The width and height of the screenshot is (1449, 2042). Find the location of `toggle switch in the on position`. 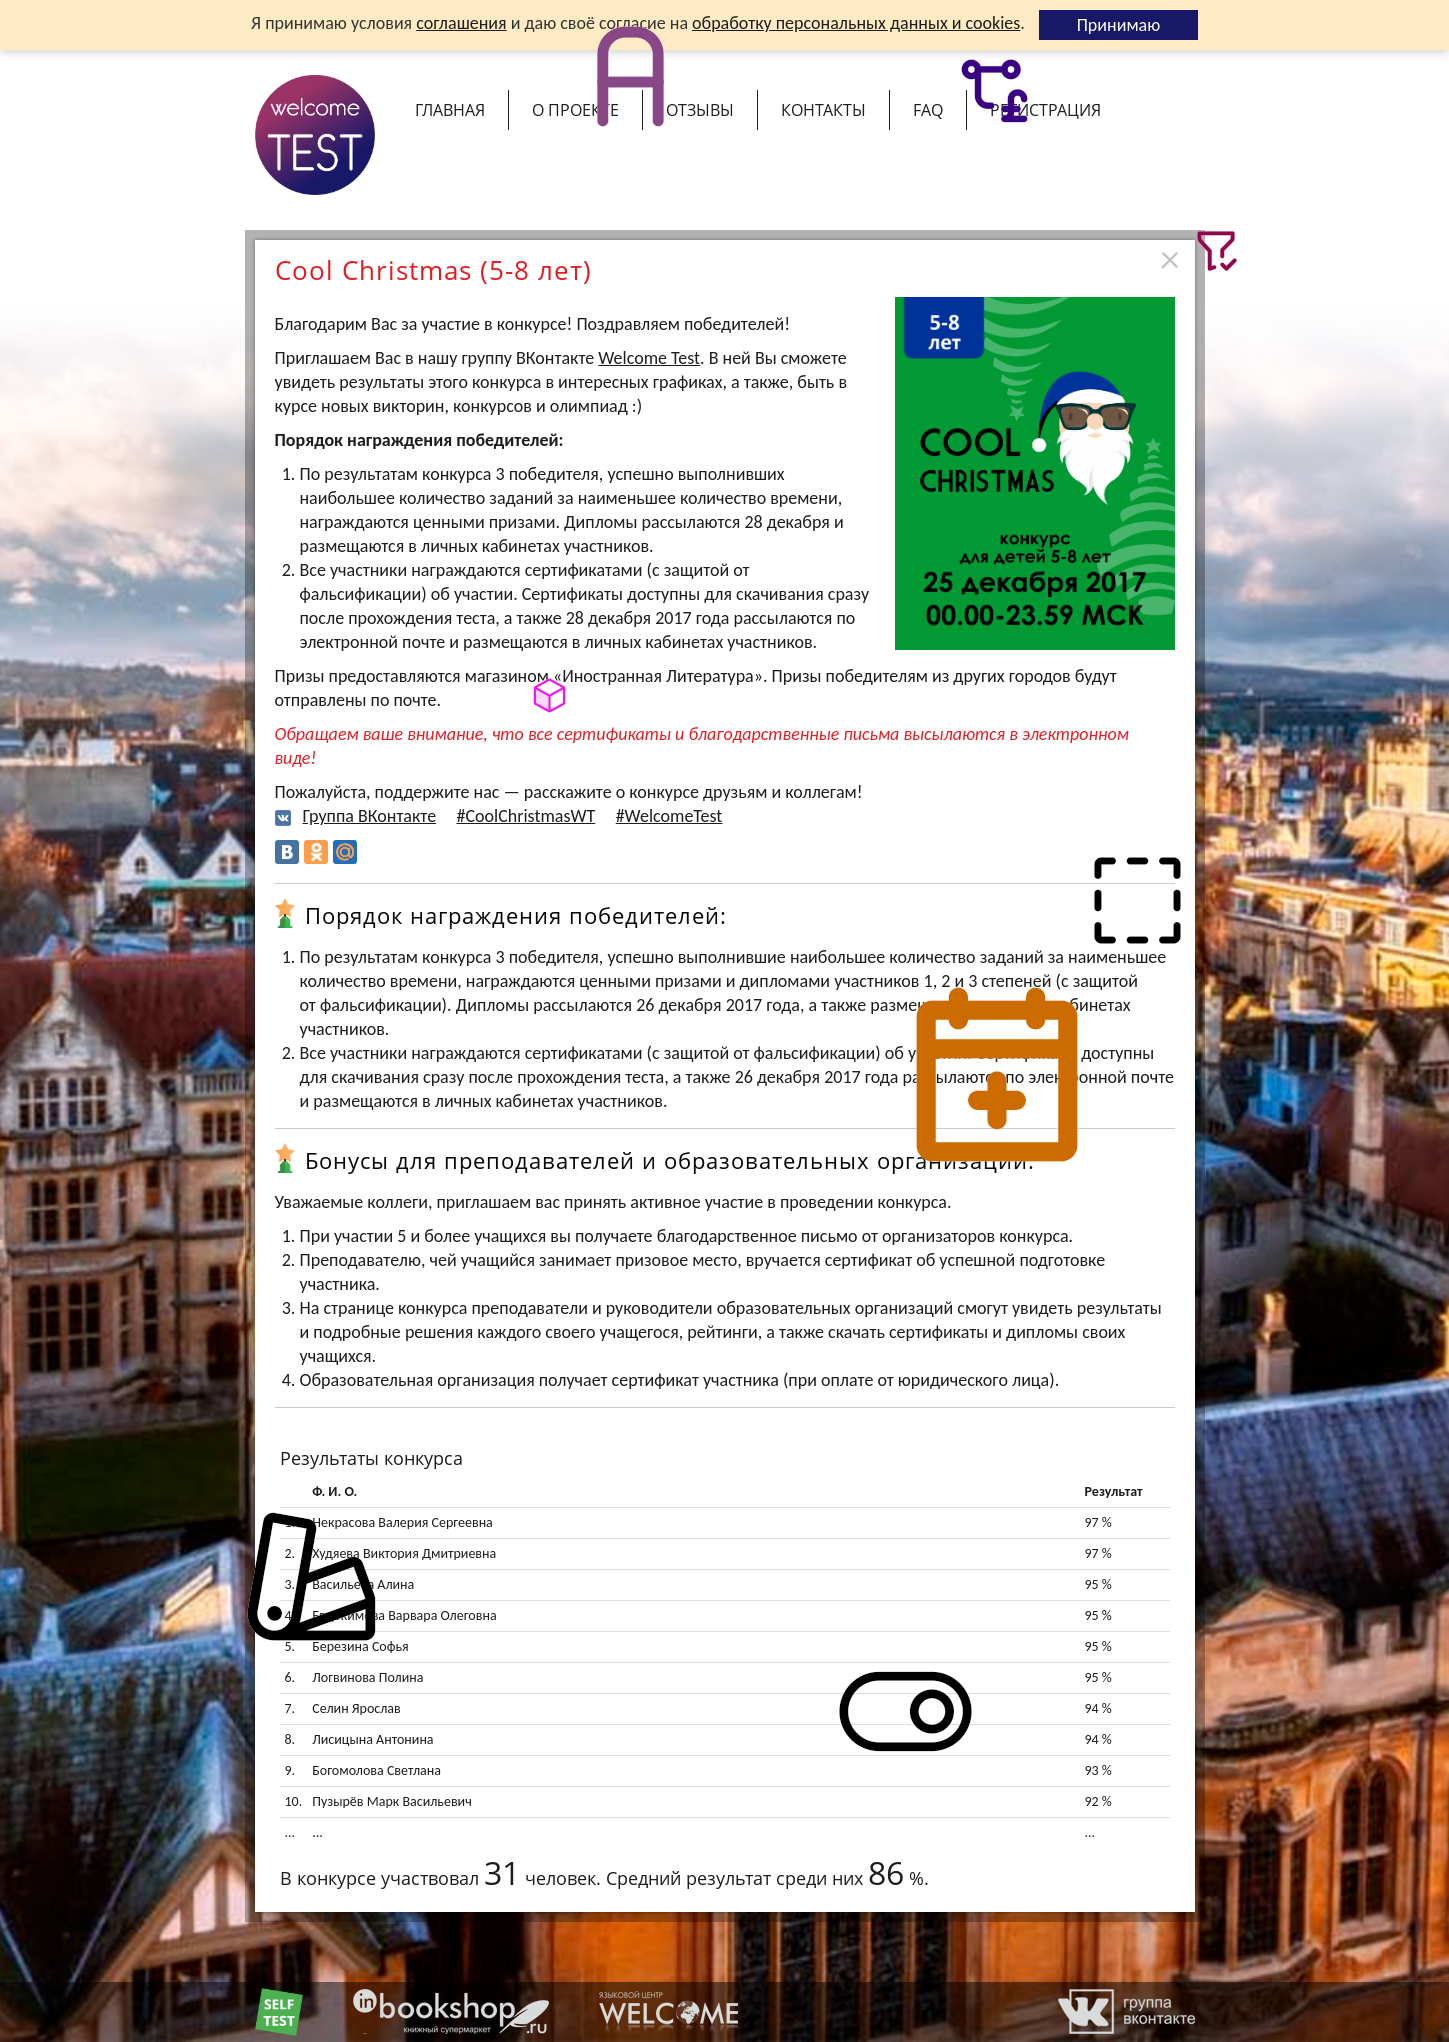

toggle switch in the on position is located at coordinates (905, 1711).